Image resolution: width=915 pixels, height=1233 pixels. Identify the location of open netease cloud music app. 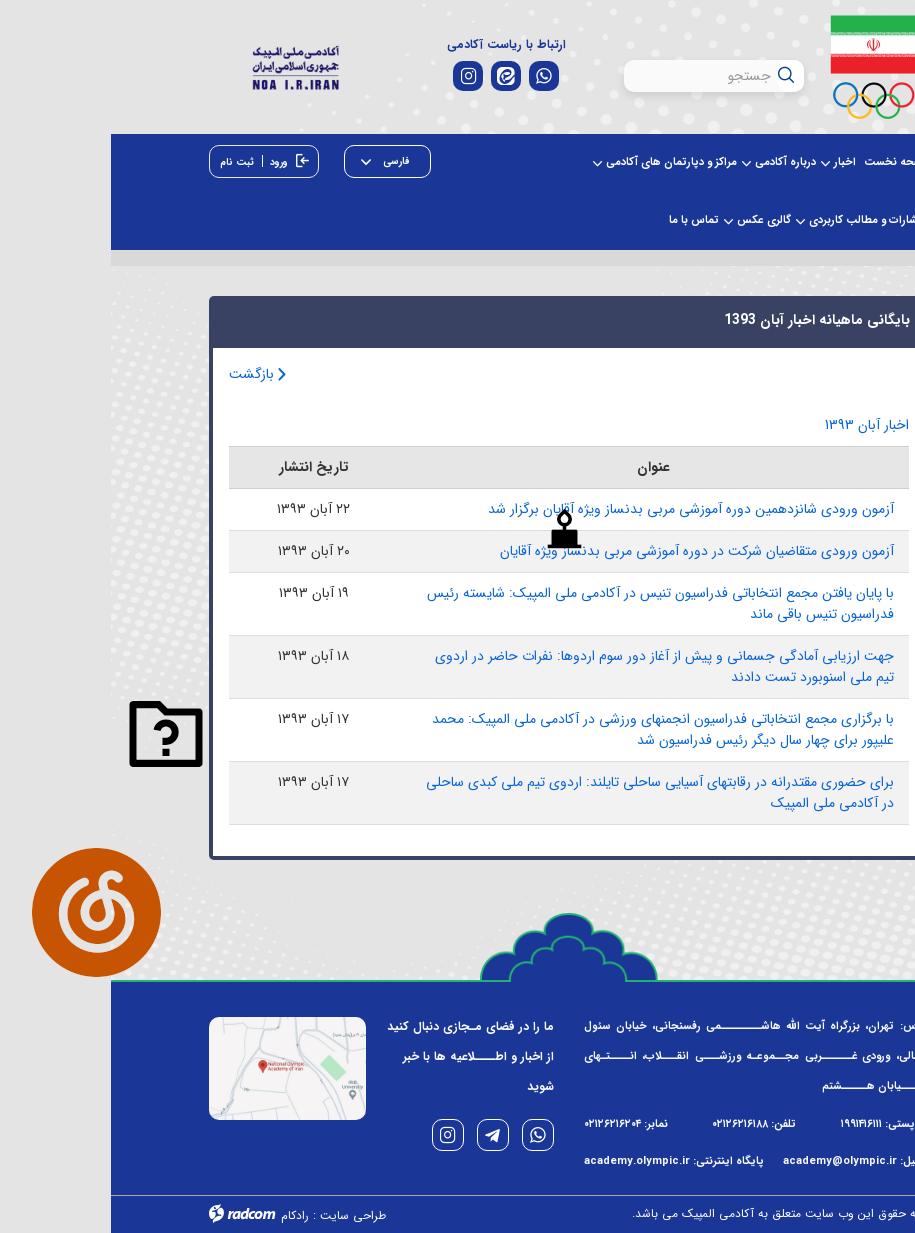
(96, 912).